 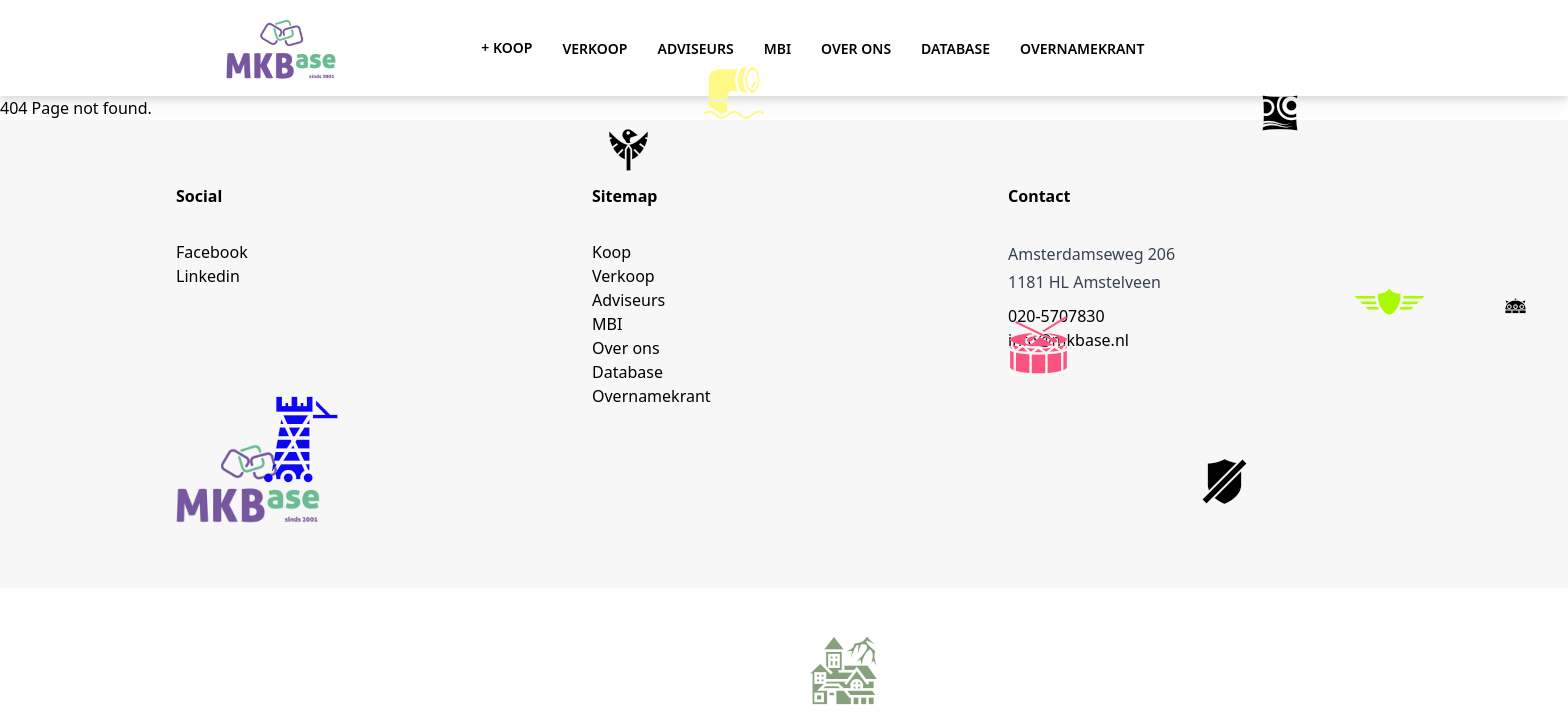 What do you see at coordinates (734, 93) in the screenshot?
I see `view submarine or underwater game mode` at bounding box center [734, 93].